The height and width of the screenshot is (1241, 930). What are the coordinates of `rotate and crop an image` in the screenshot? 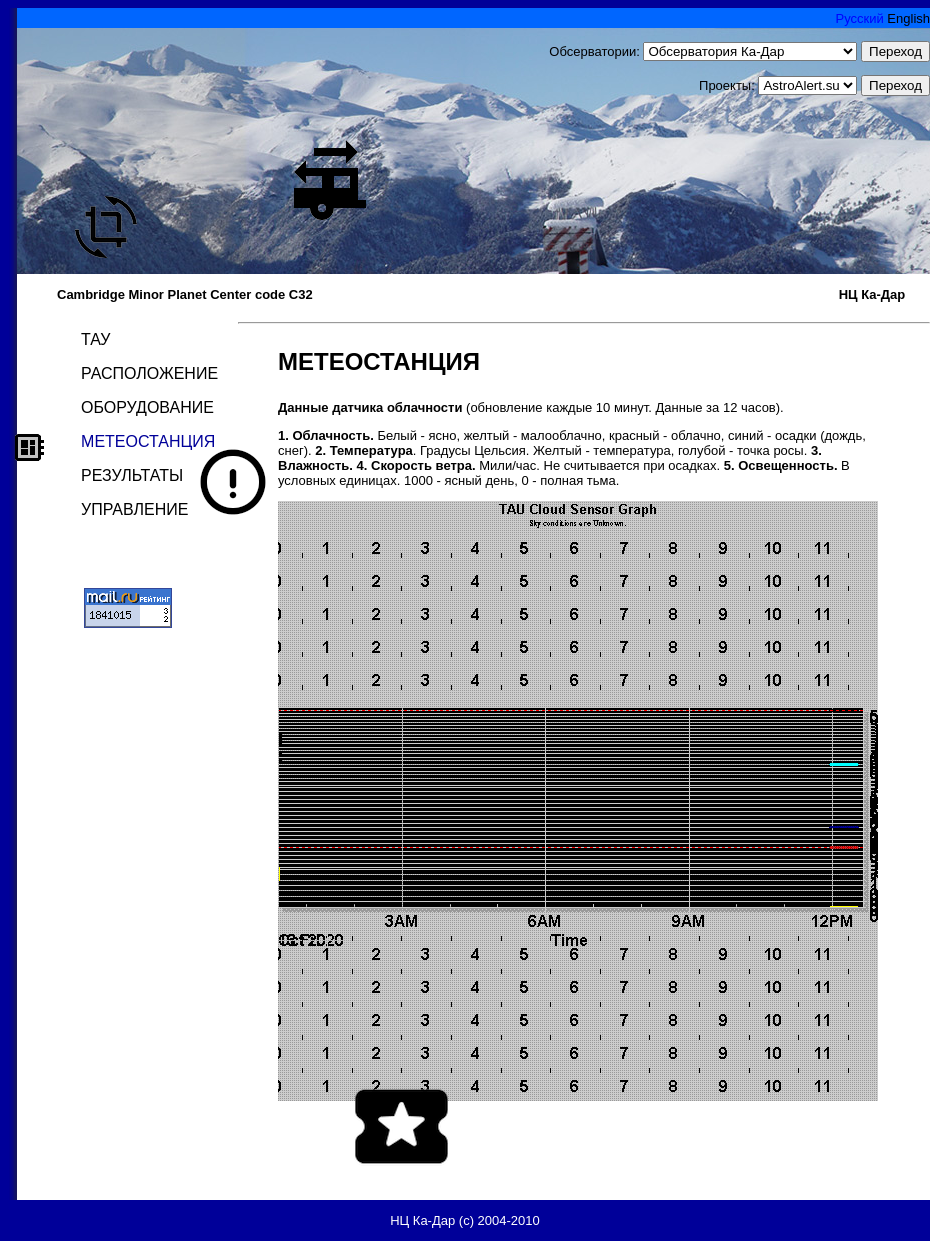 It's located at (106, 227).